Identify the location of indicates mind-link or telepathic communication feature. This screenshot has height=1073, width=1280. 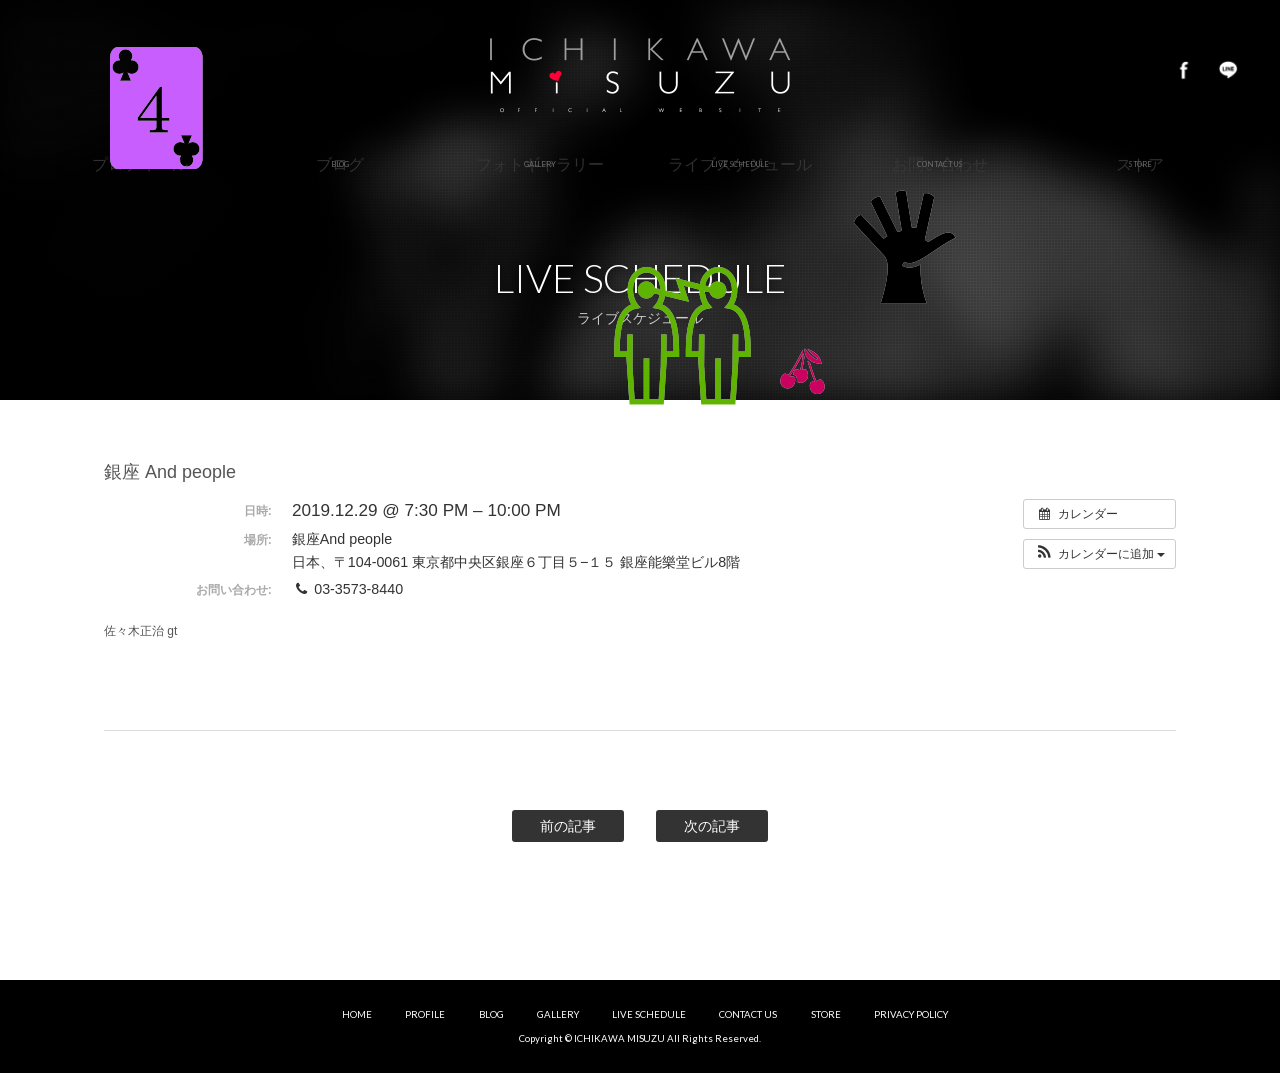
(682, 335).